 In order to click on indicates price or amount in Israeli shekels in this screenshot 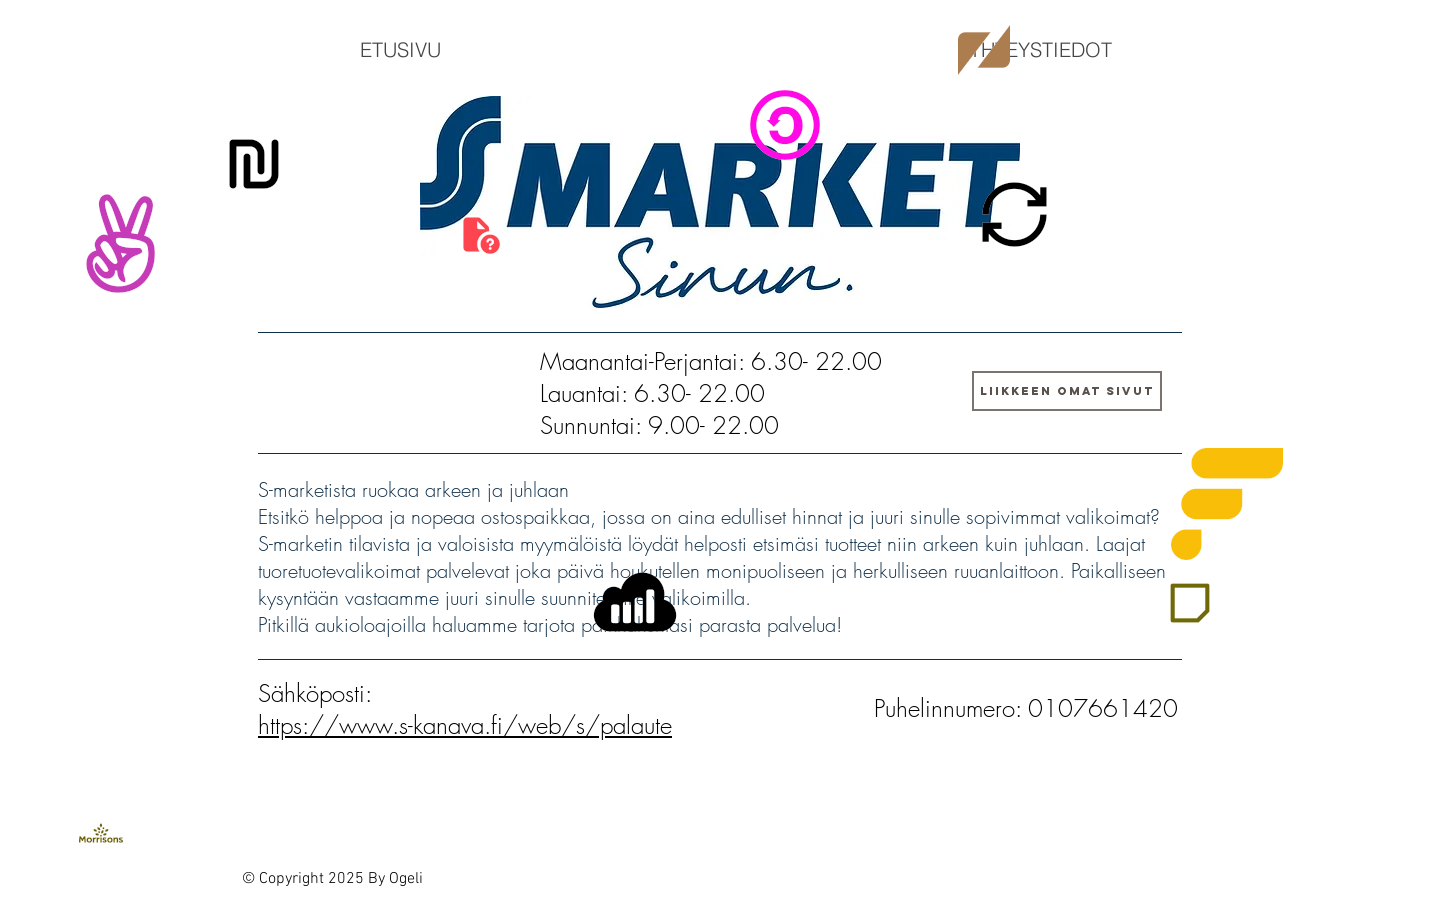, I will do `click(254, 164)`.